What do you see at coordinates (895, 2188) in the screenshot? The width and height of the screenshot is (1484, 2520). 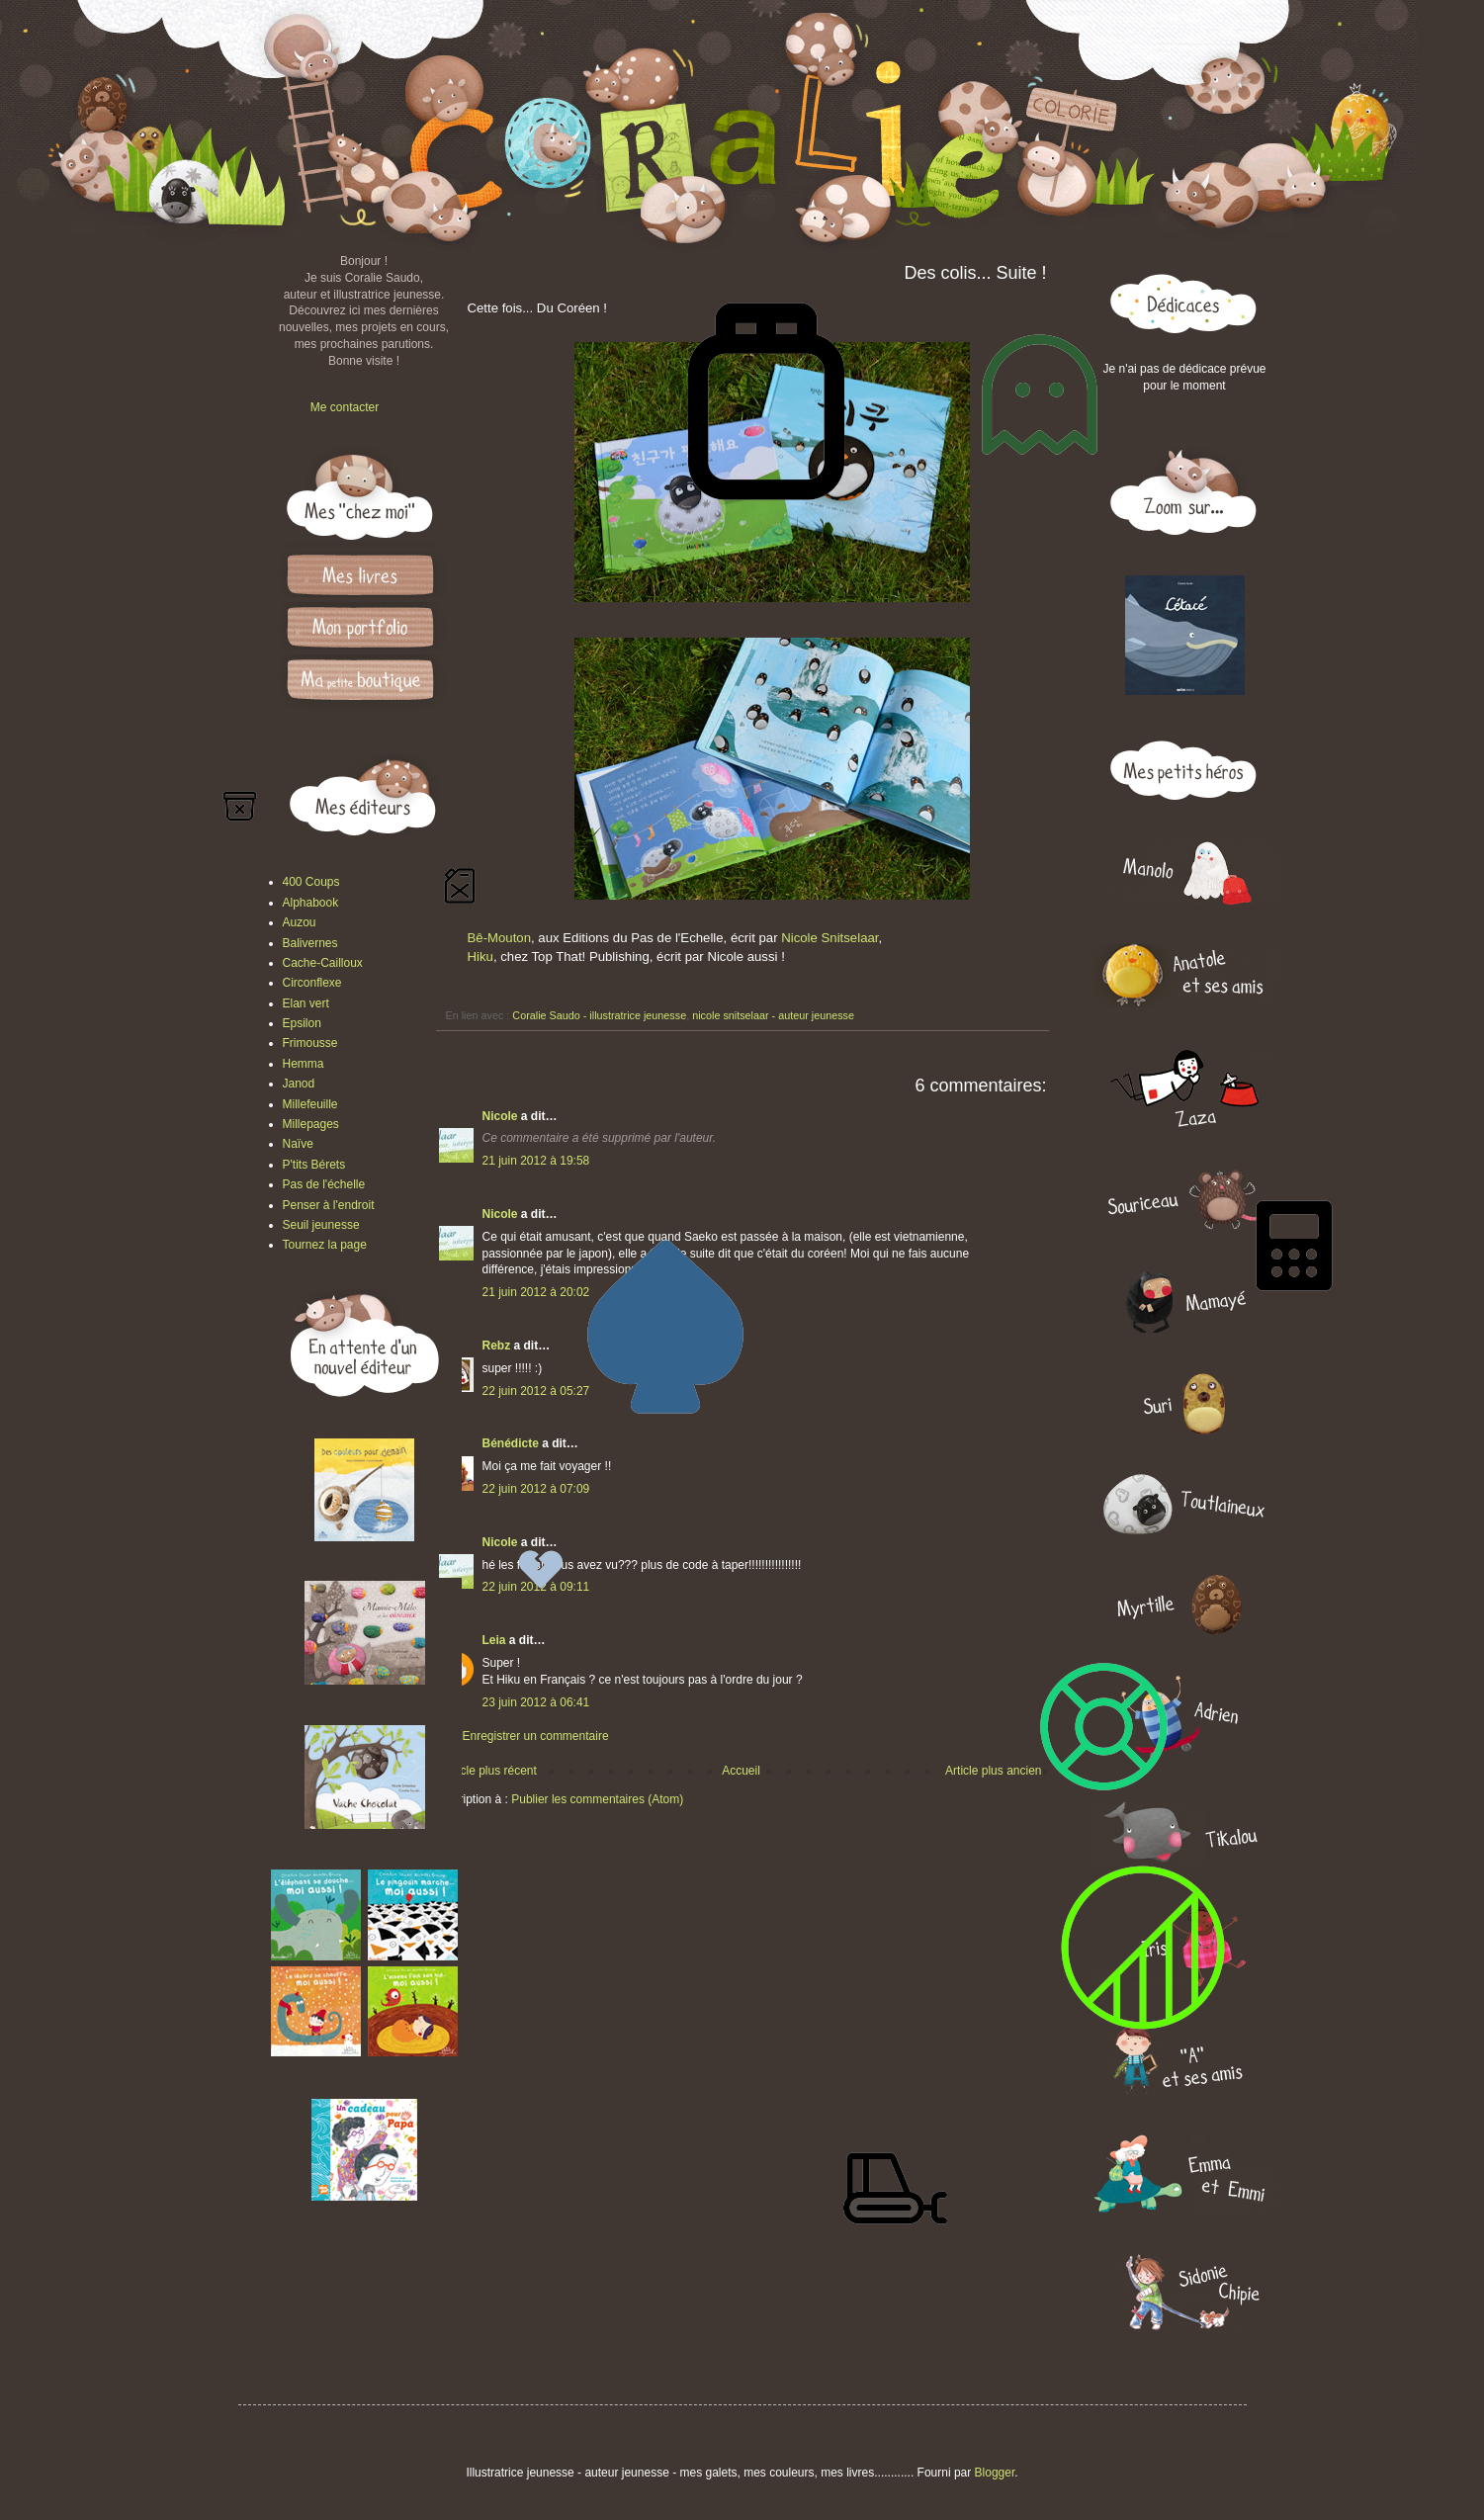 I see `access construction or heavy machinery tools` at bounding box center [895, 2188].